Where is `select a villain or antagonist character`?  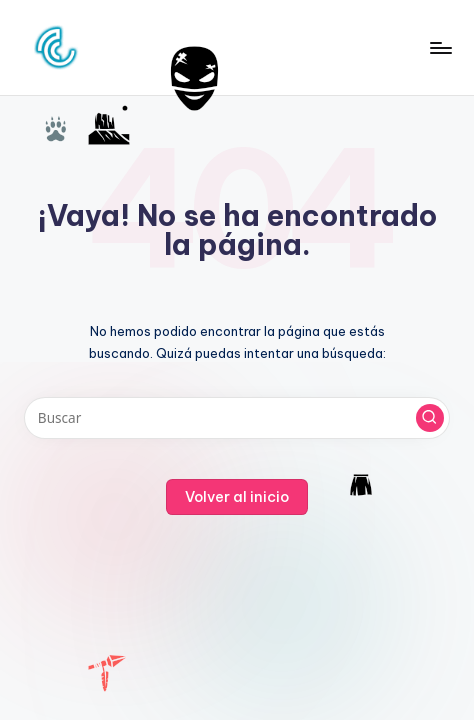
select a villain or antagonist character is located at coordinates (194, 78).